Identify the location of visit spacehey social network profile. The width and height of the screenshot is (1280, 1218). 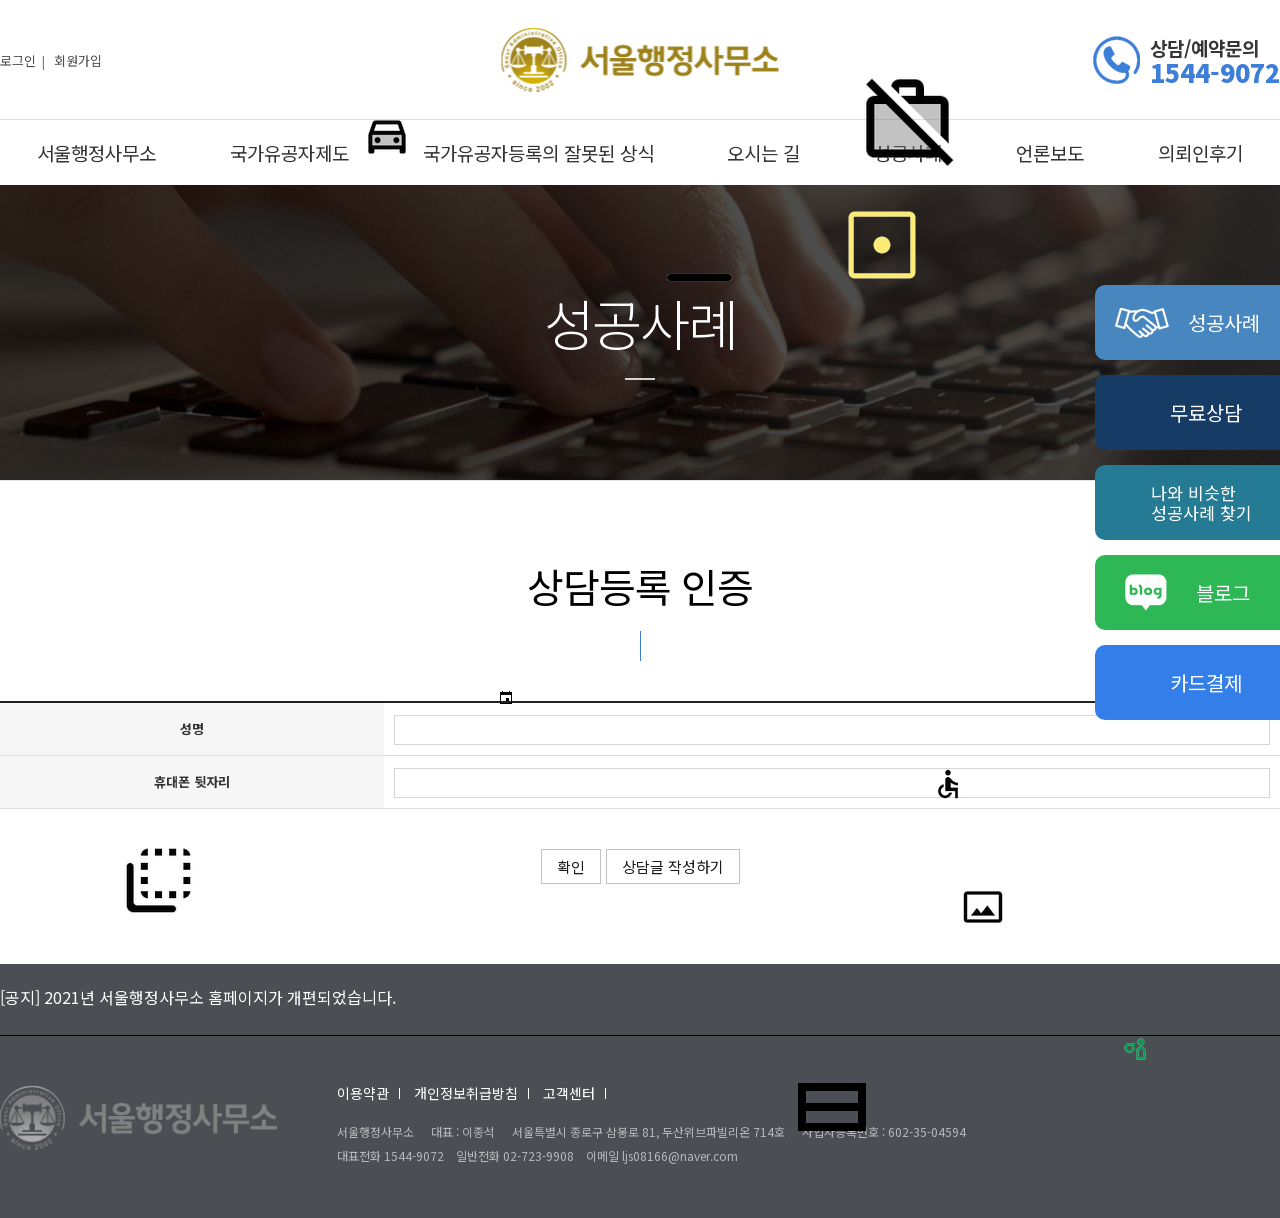
(1135, 1049).